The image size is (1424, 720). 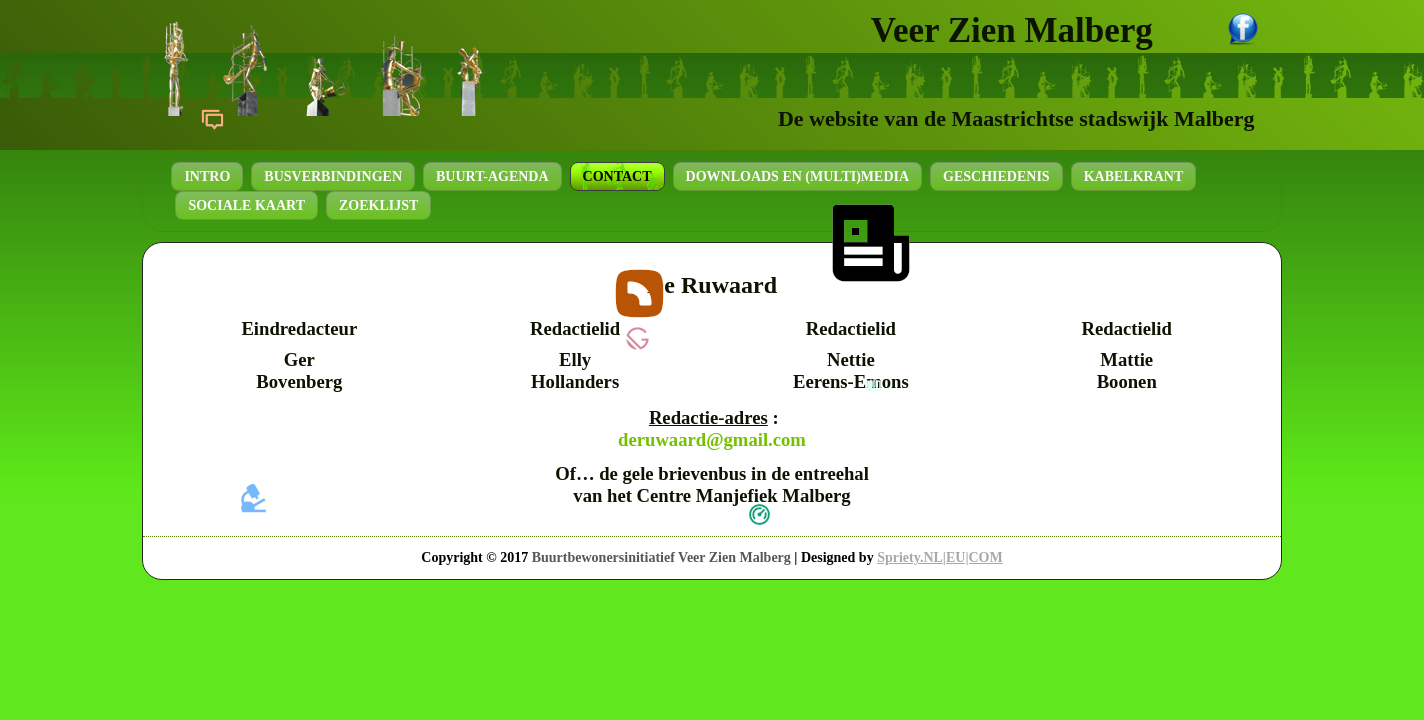 I want to click on access laboratory or research features, so click(x=253, y=498).